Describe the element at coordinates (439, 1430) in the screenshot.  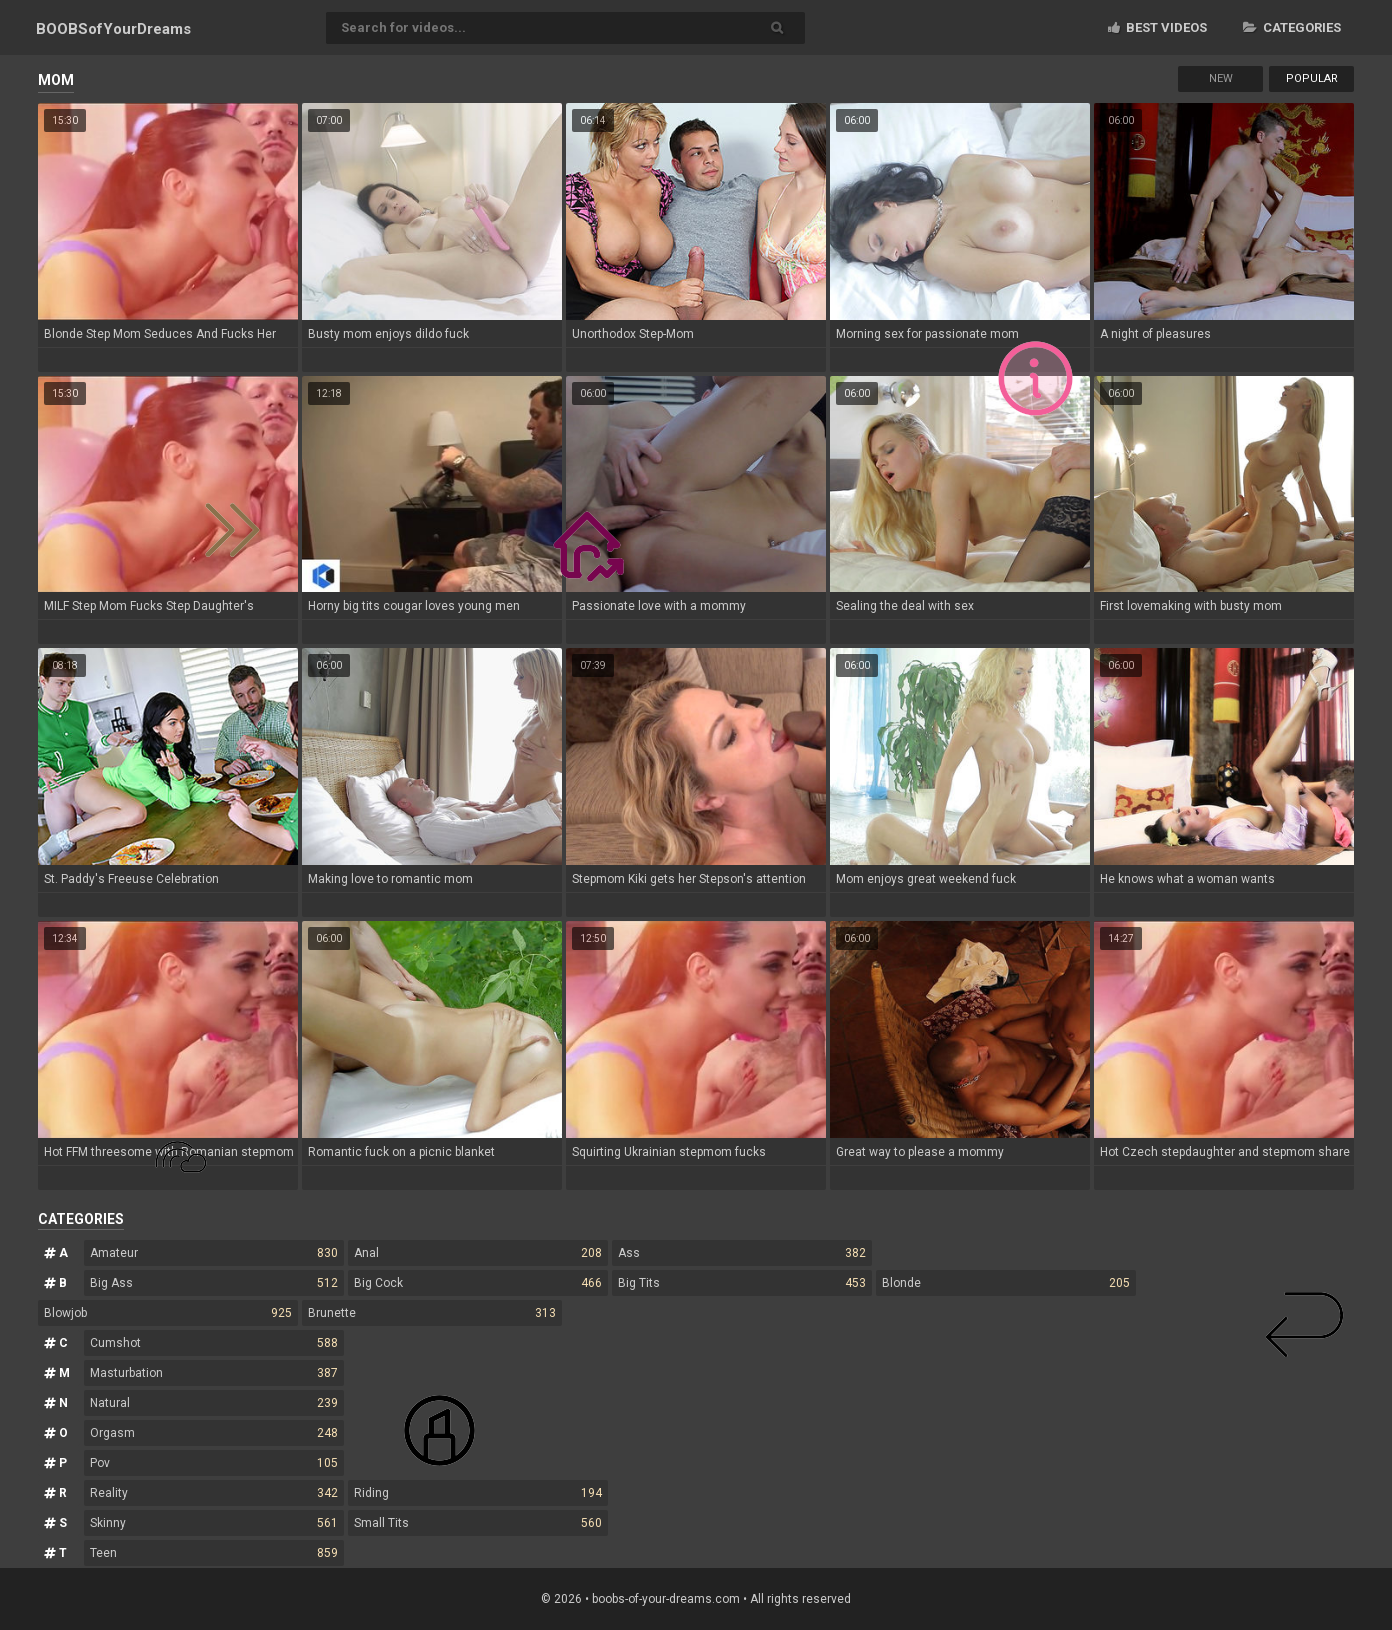
I see `highlight or mark selected text` at that location.